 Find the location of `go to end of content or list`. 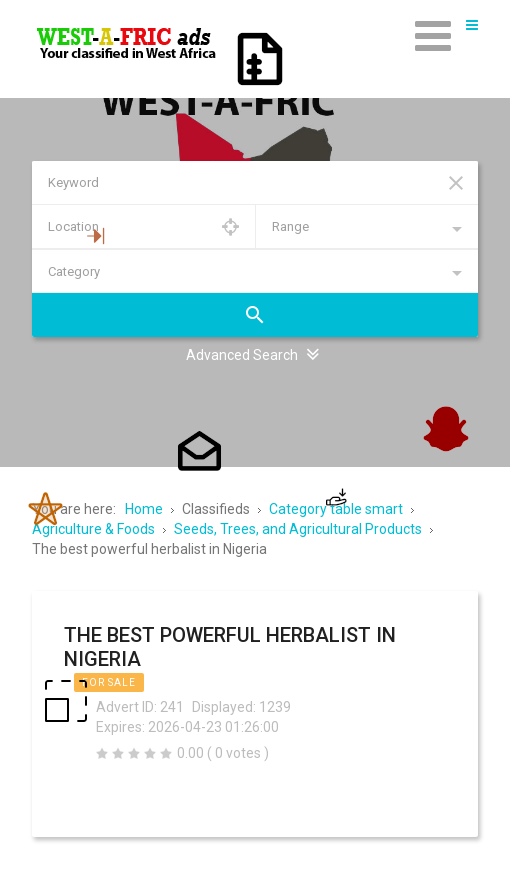

go to end of content or list is located at coordinates (96, 236).